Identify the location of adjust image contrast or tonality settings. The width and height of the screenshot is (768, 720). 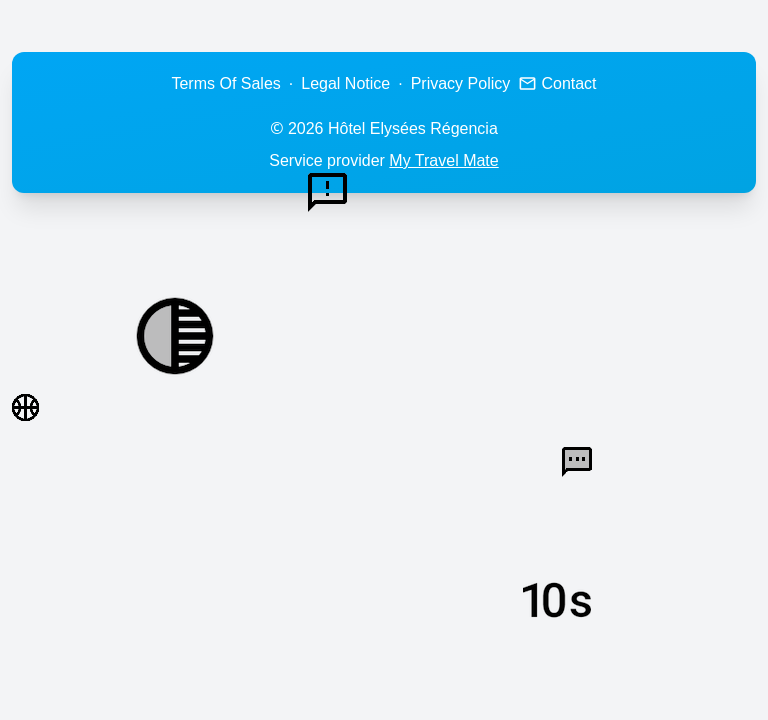
(175, 336).